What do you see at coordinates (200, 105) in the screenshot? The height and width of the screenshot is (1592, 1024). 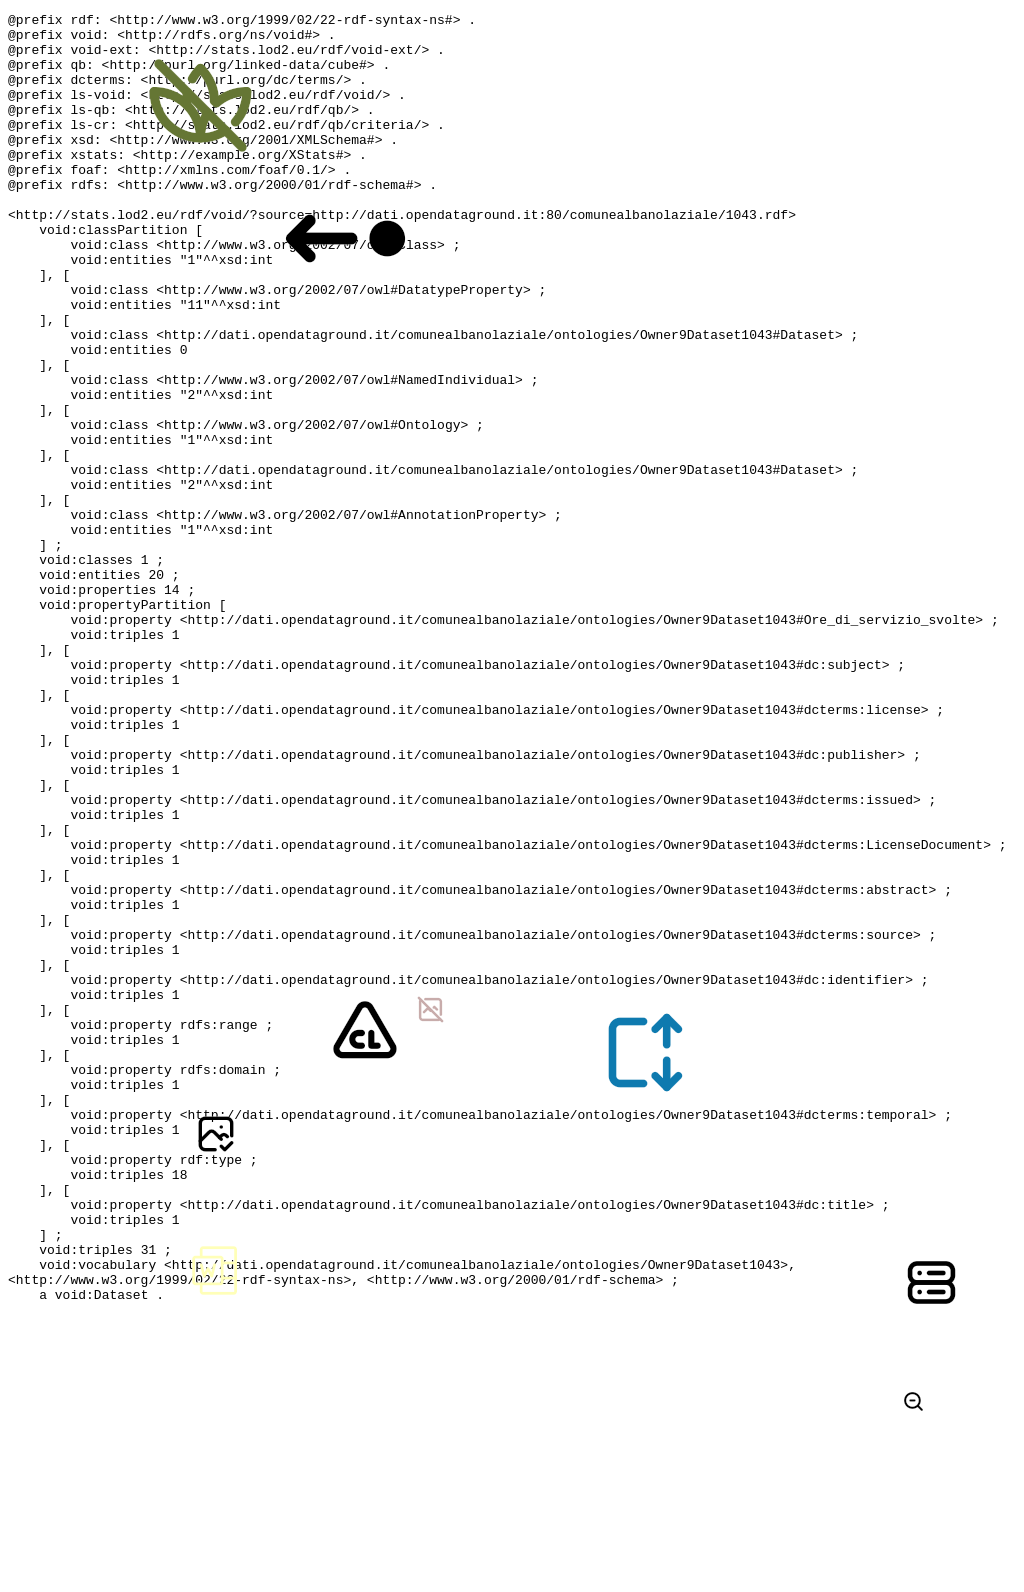 I see `disable plant or garden mode` at bounding box center [200, 105].